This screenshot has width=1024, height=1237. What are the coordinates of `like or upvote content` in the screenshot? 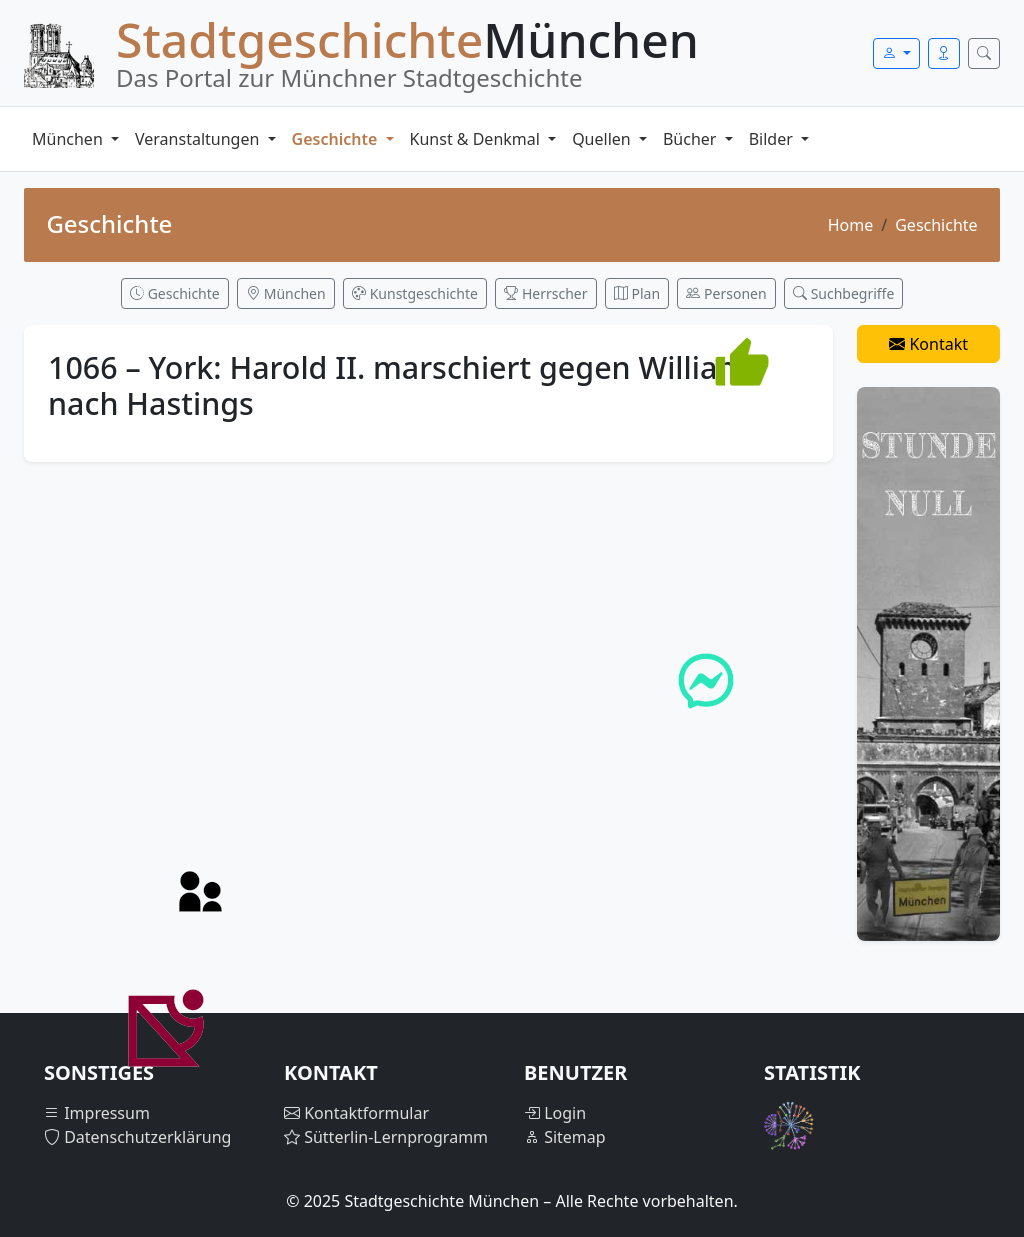 It's located at (742, 364).